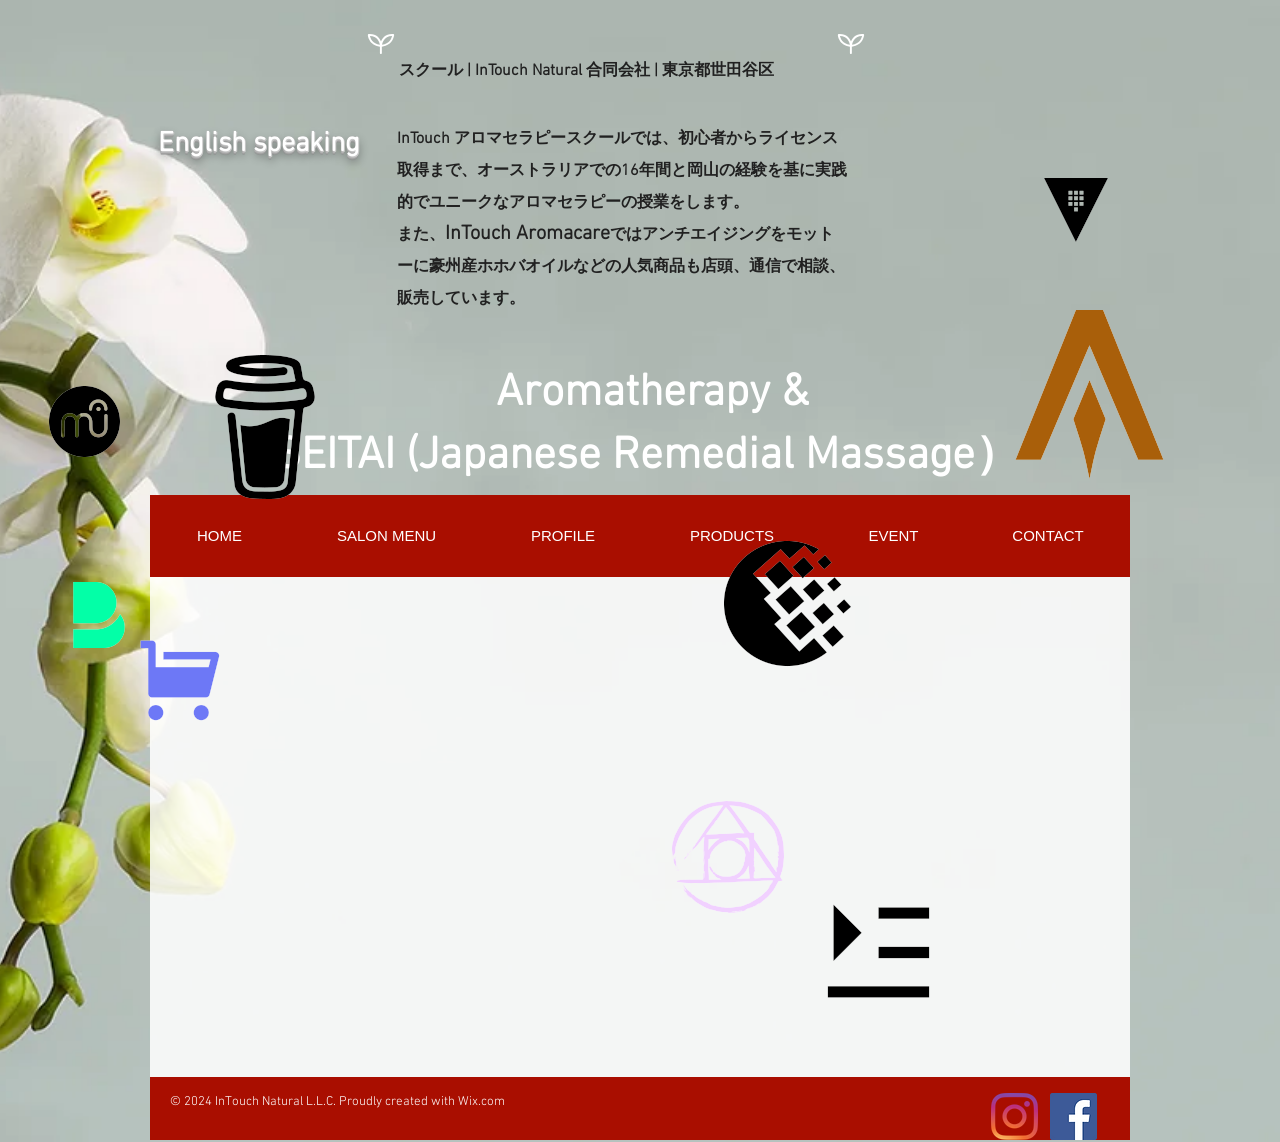 The width and height of the screenshot is (1280, 1142). I want to click on pay with webmoney, so click(787, 603).